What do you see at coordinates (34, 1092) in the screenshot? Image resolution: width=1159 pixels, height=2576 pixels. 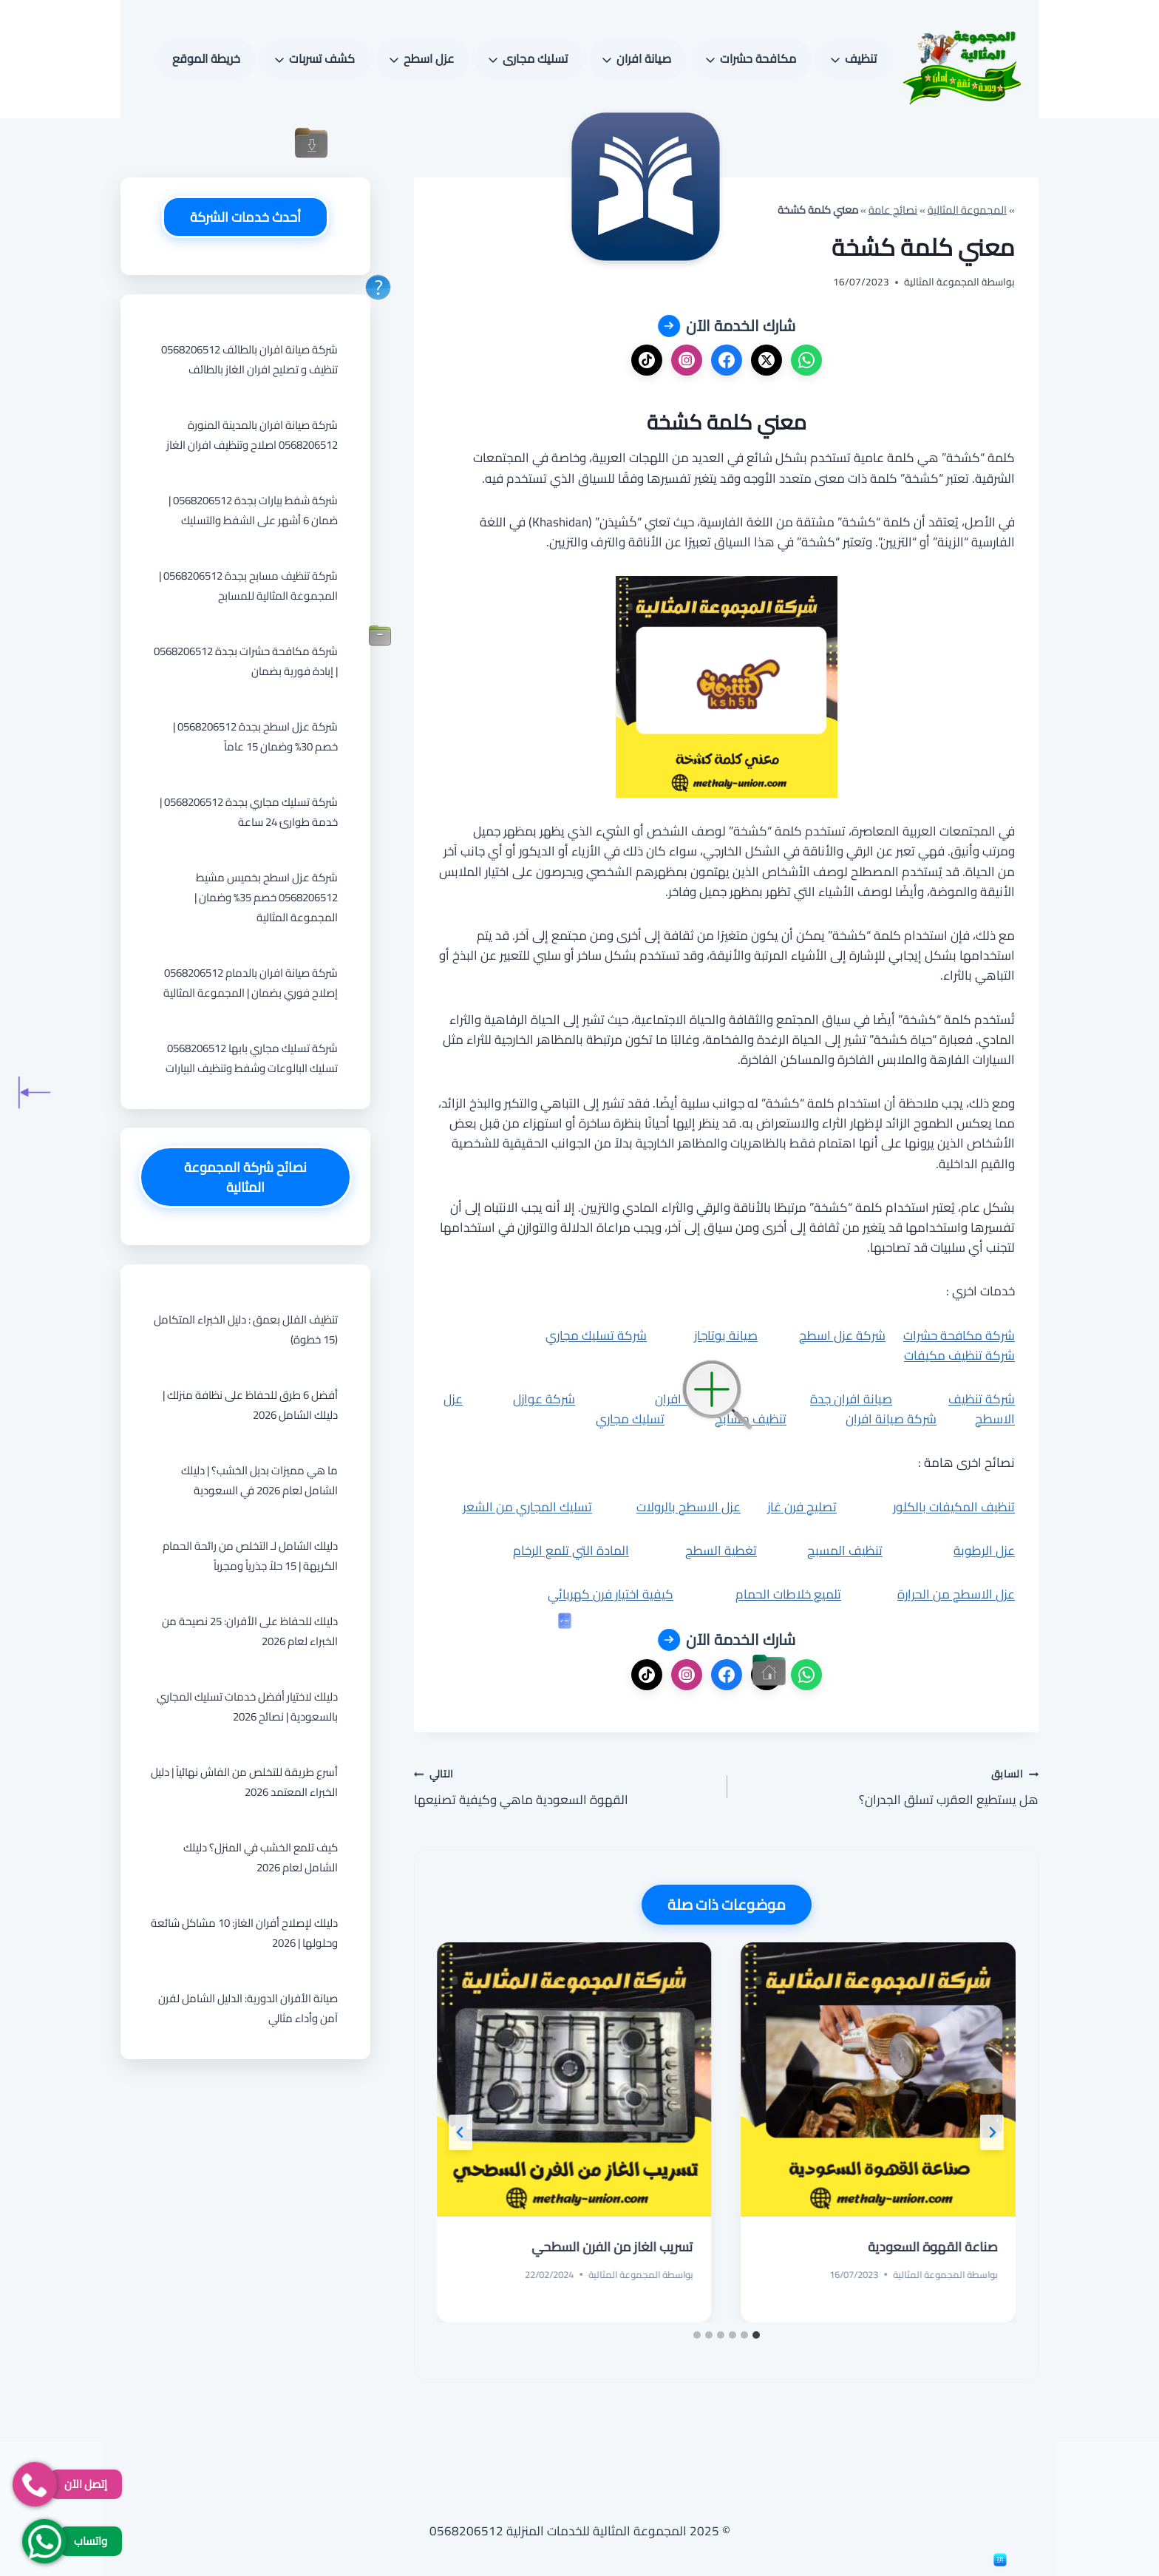 I see `go to the first item in a list or sequence` at bounding box center [34, 1092].